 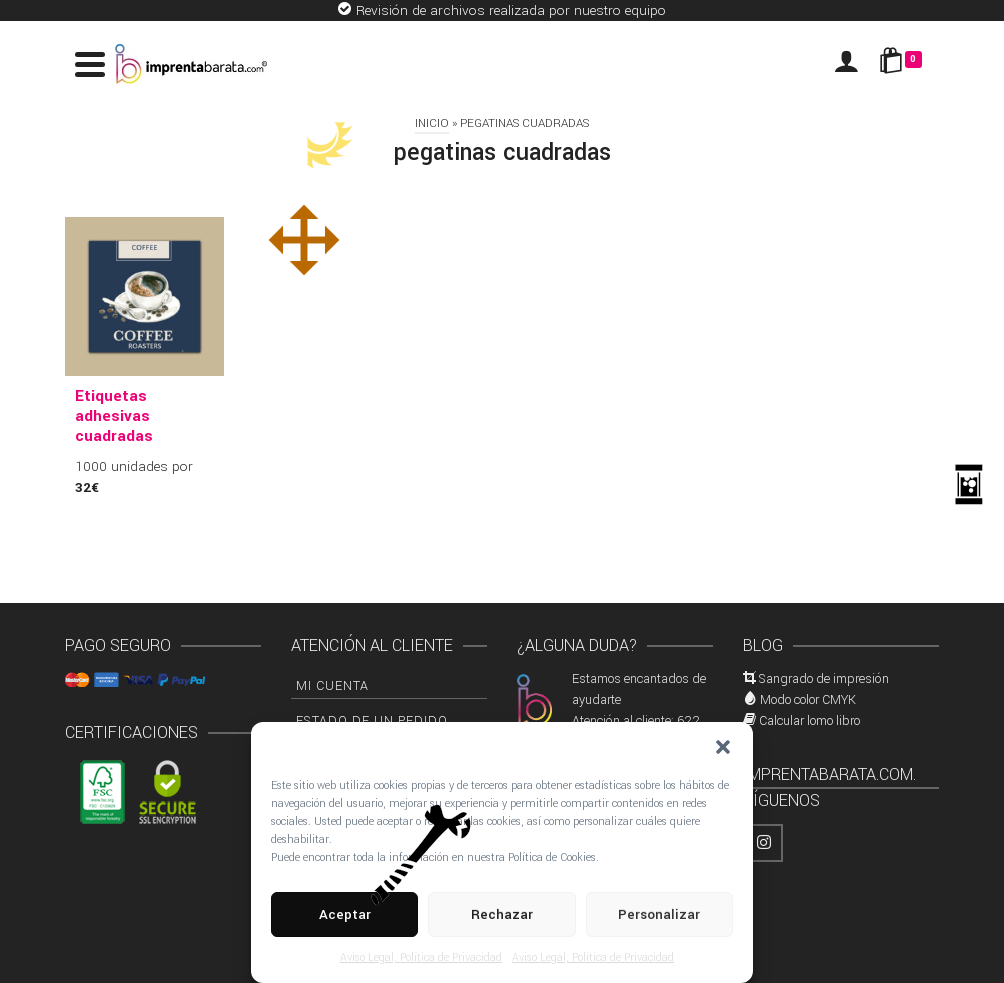 I want to click on equip or select a saw blade weapon, so click(x=330, y=145).